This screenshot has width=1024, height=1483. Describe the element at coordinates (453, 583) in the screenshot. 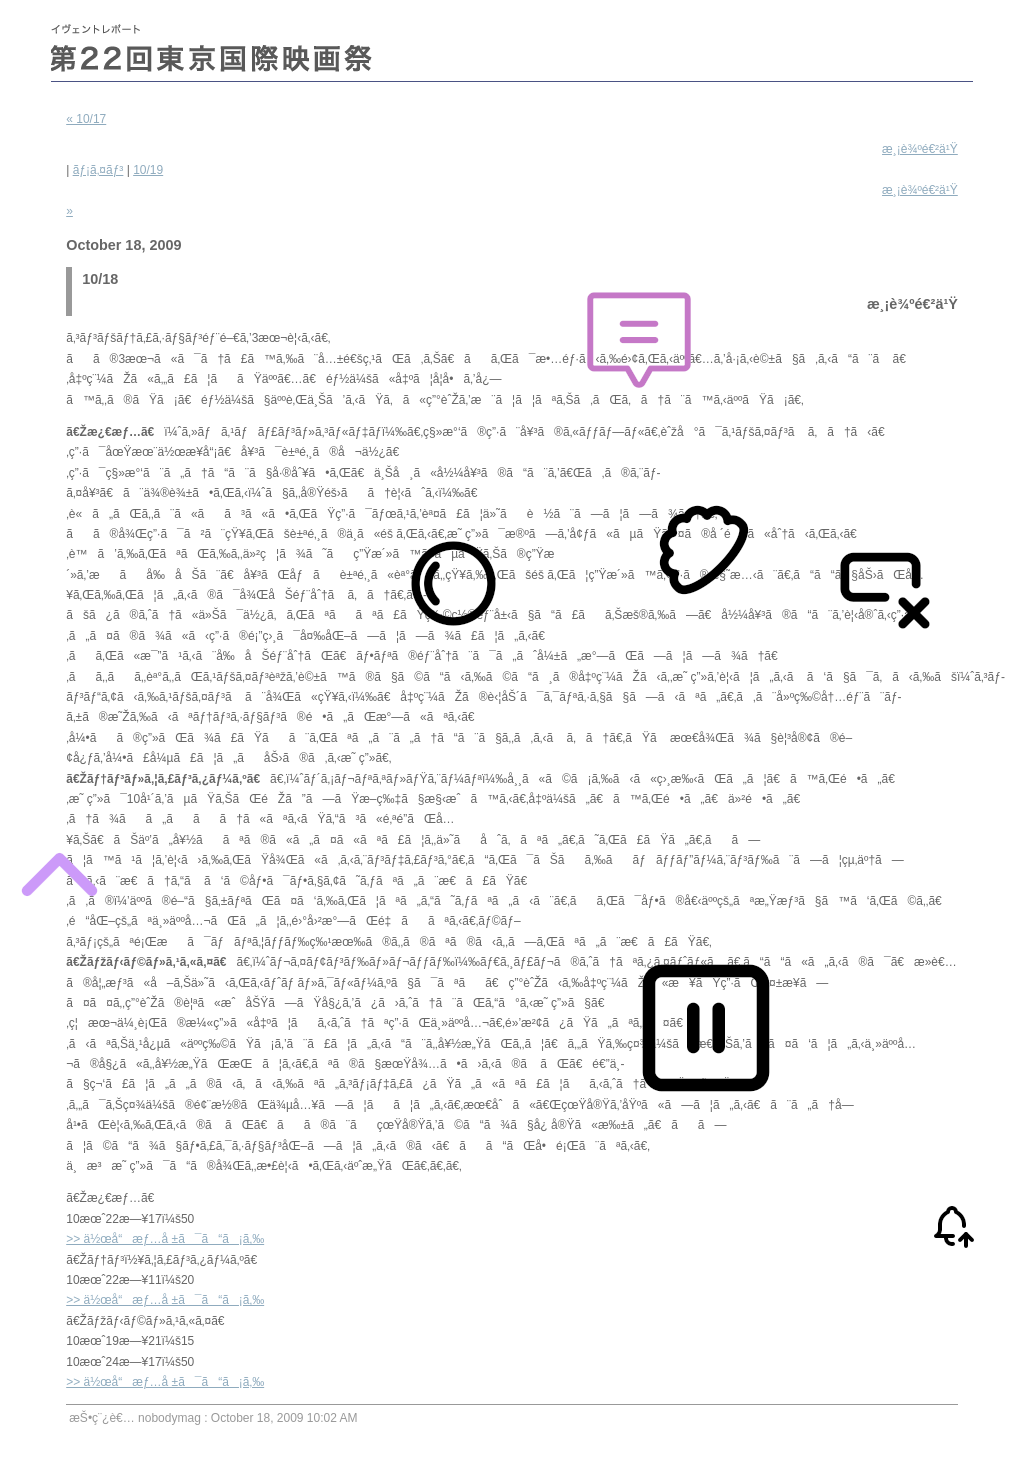

I see `apply inner shadow effect to the left side` at that location.